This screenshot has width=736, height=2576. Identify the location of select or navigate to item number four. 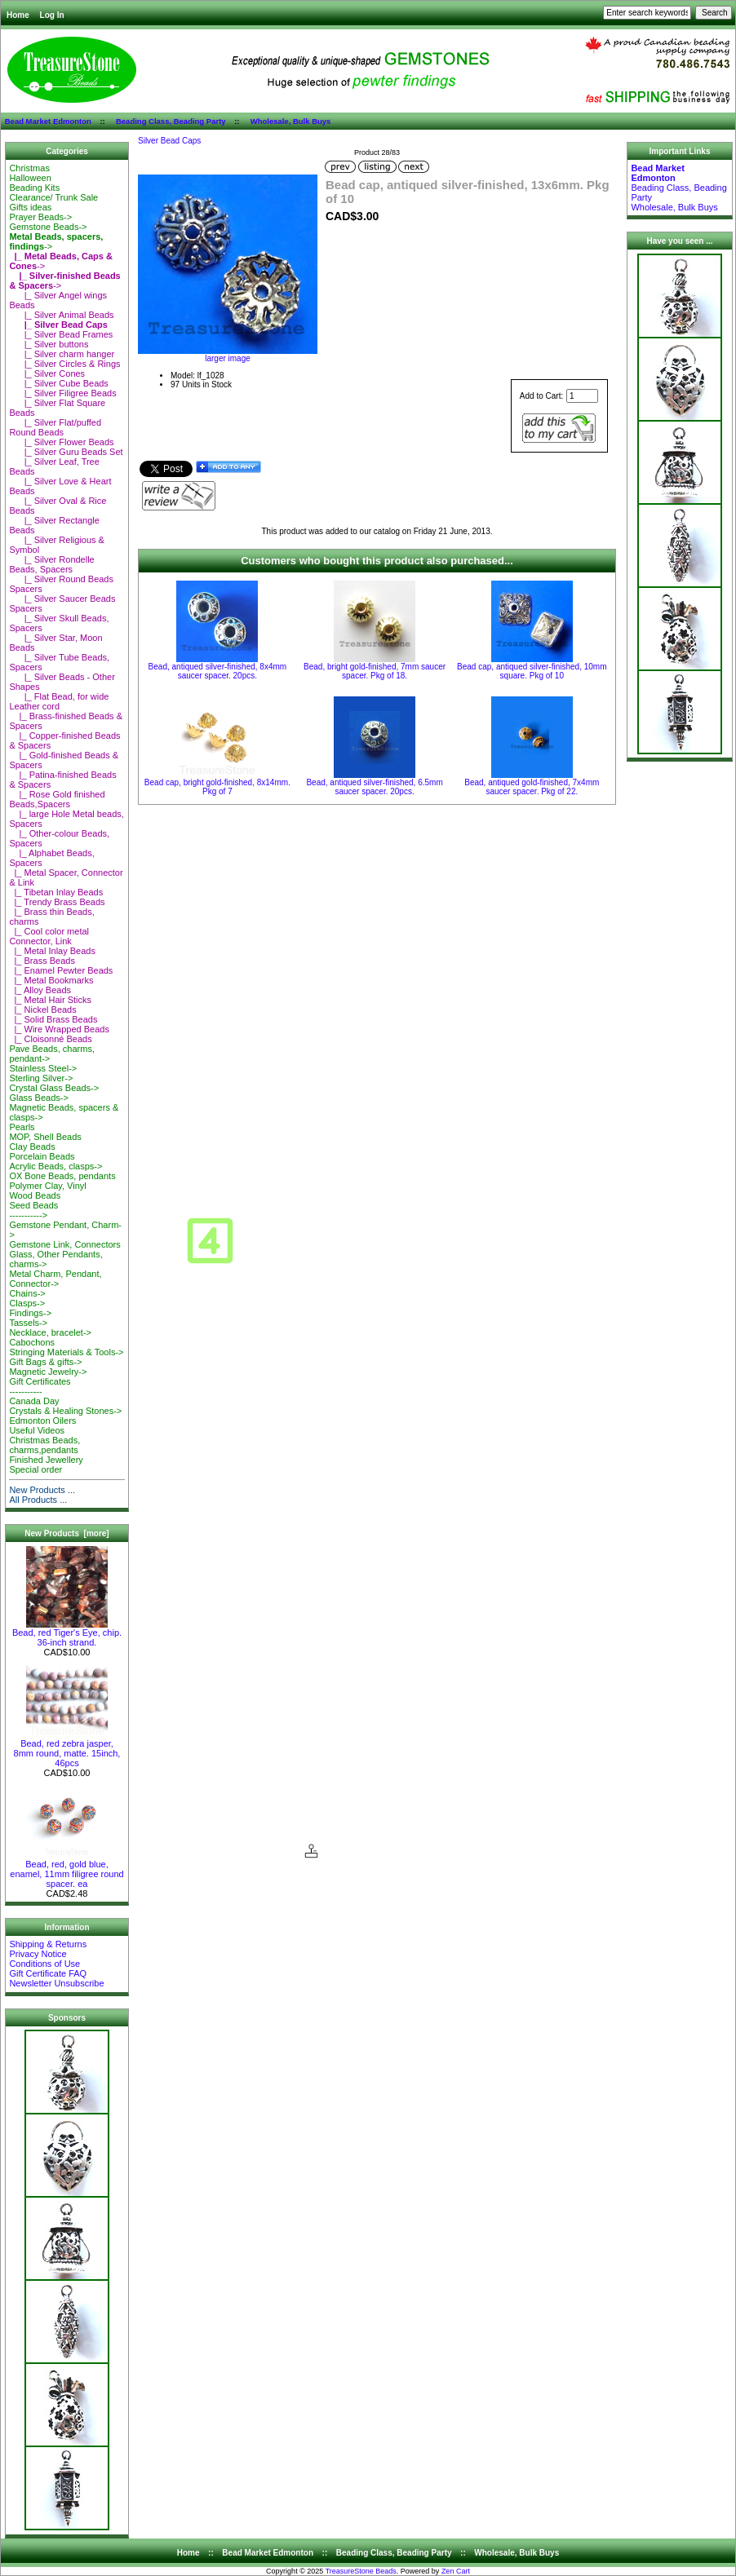
(210, 1240).